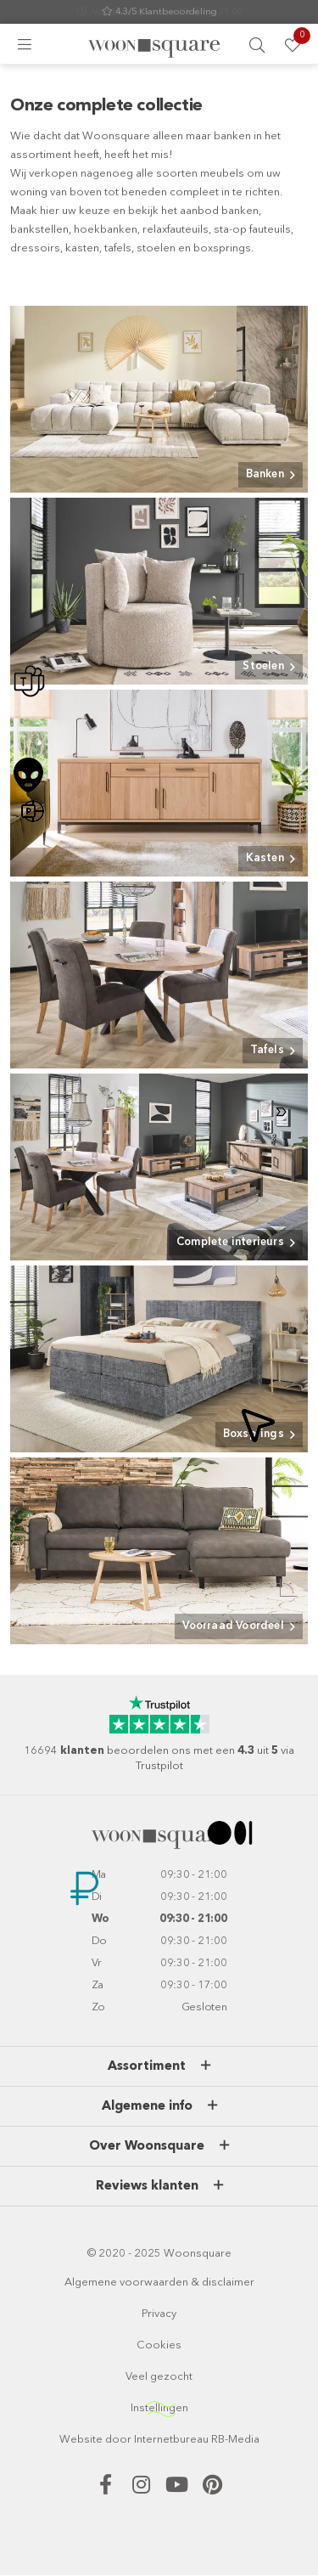 The height and width of the screenshot is (2576, 318). Describe the element at coordinates (28, 775) in the screenshot. I see `indicates extraterrestrial or sci-fi themed content` at that location.